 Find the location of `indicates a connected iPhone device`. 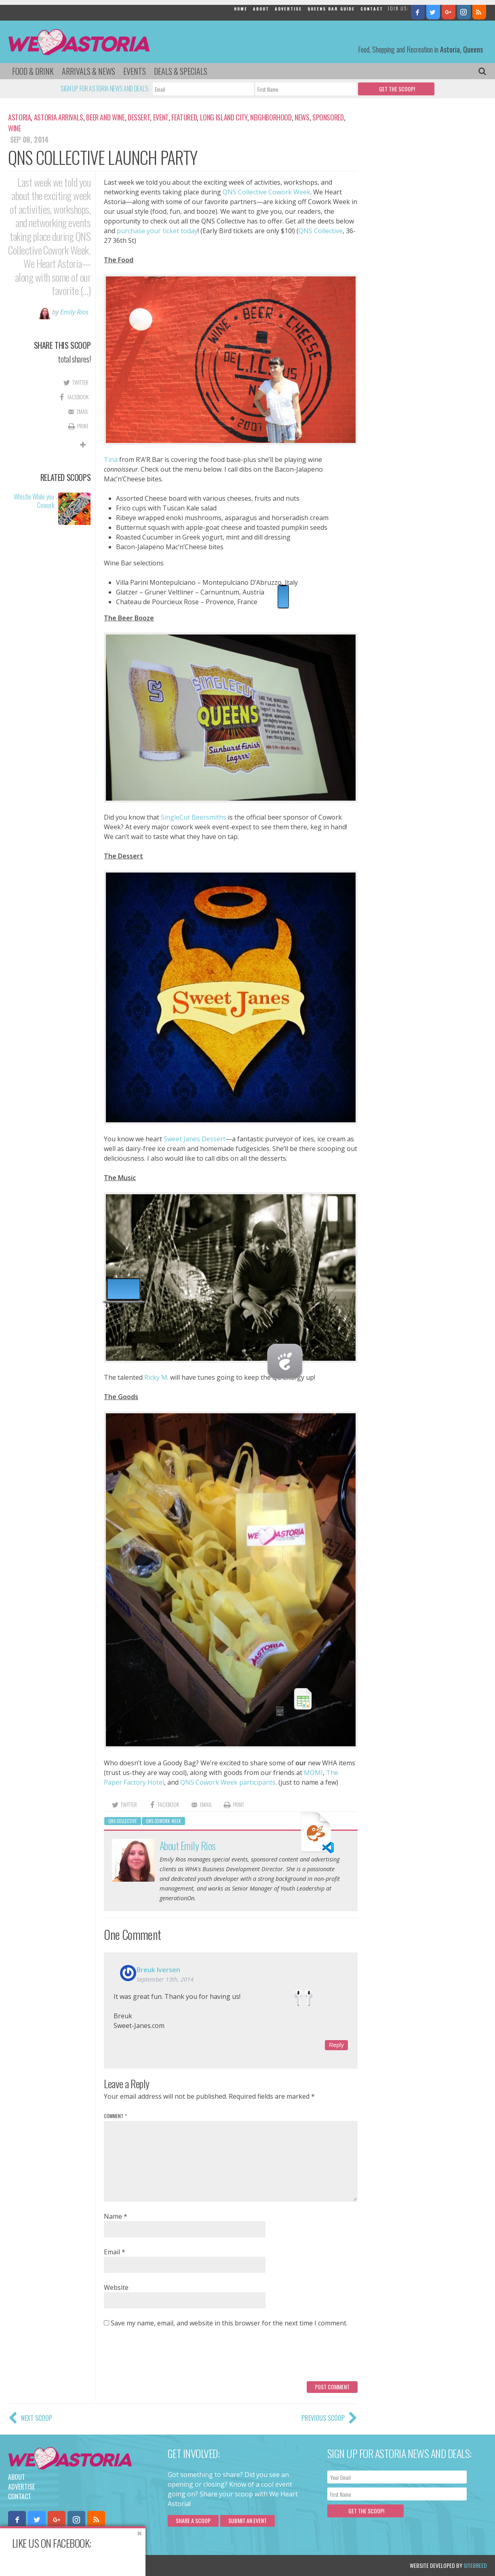

indicates a connected iPhone device is located at coordinates (283, 597).